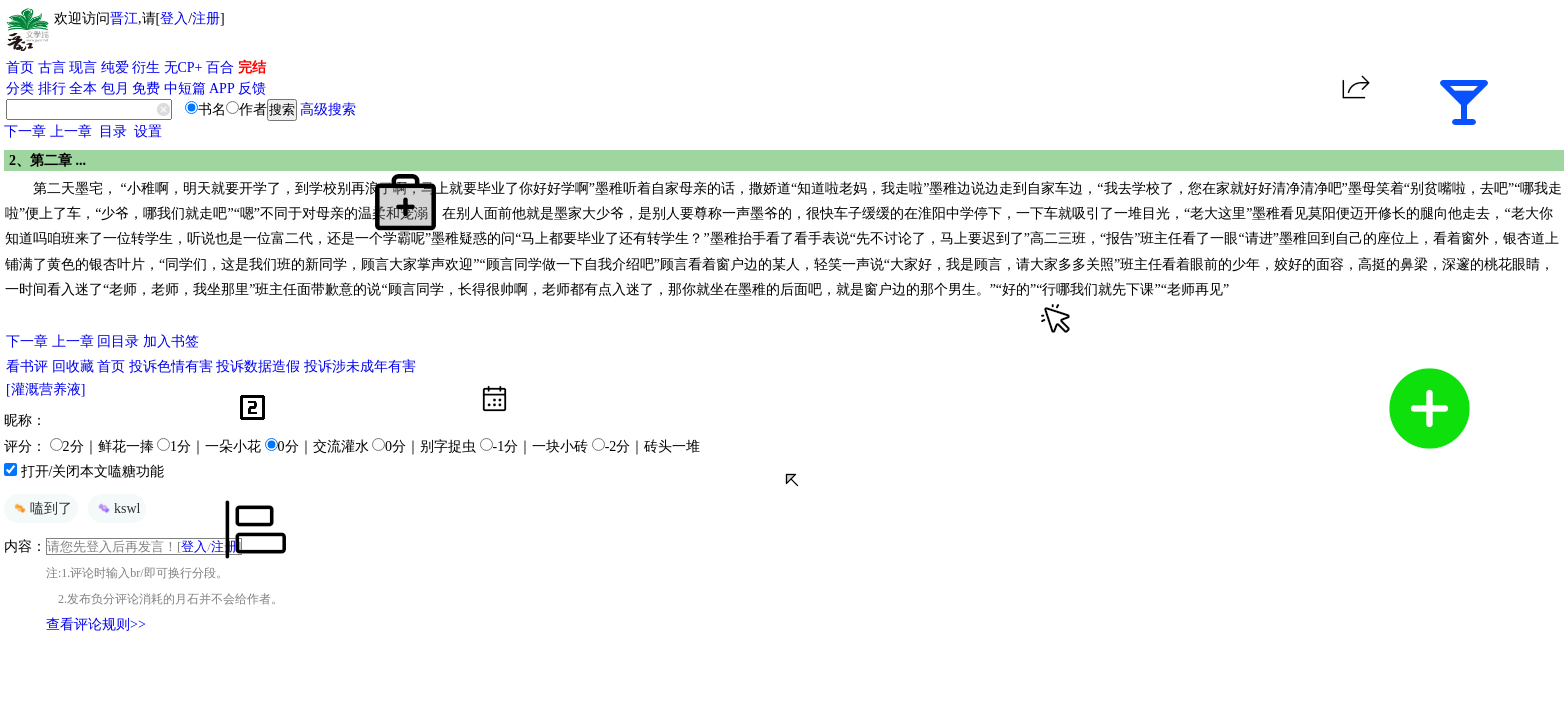 The image size is (1568, 720). What do you see at coordinates (405, 204) in the screenshot?
I see `access medical or health resources` at bounding box center [405, 204].